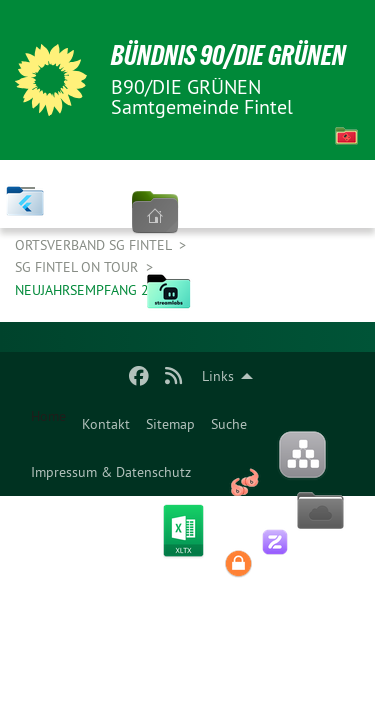  What do you see at coordinates (346, 136) in the screenshot?
I see `open melonDS emulator files folder` at bounding box center [346, 136].